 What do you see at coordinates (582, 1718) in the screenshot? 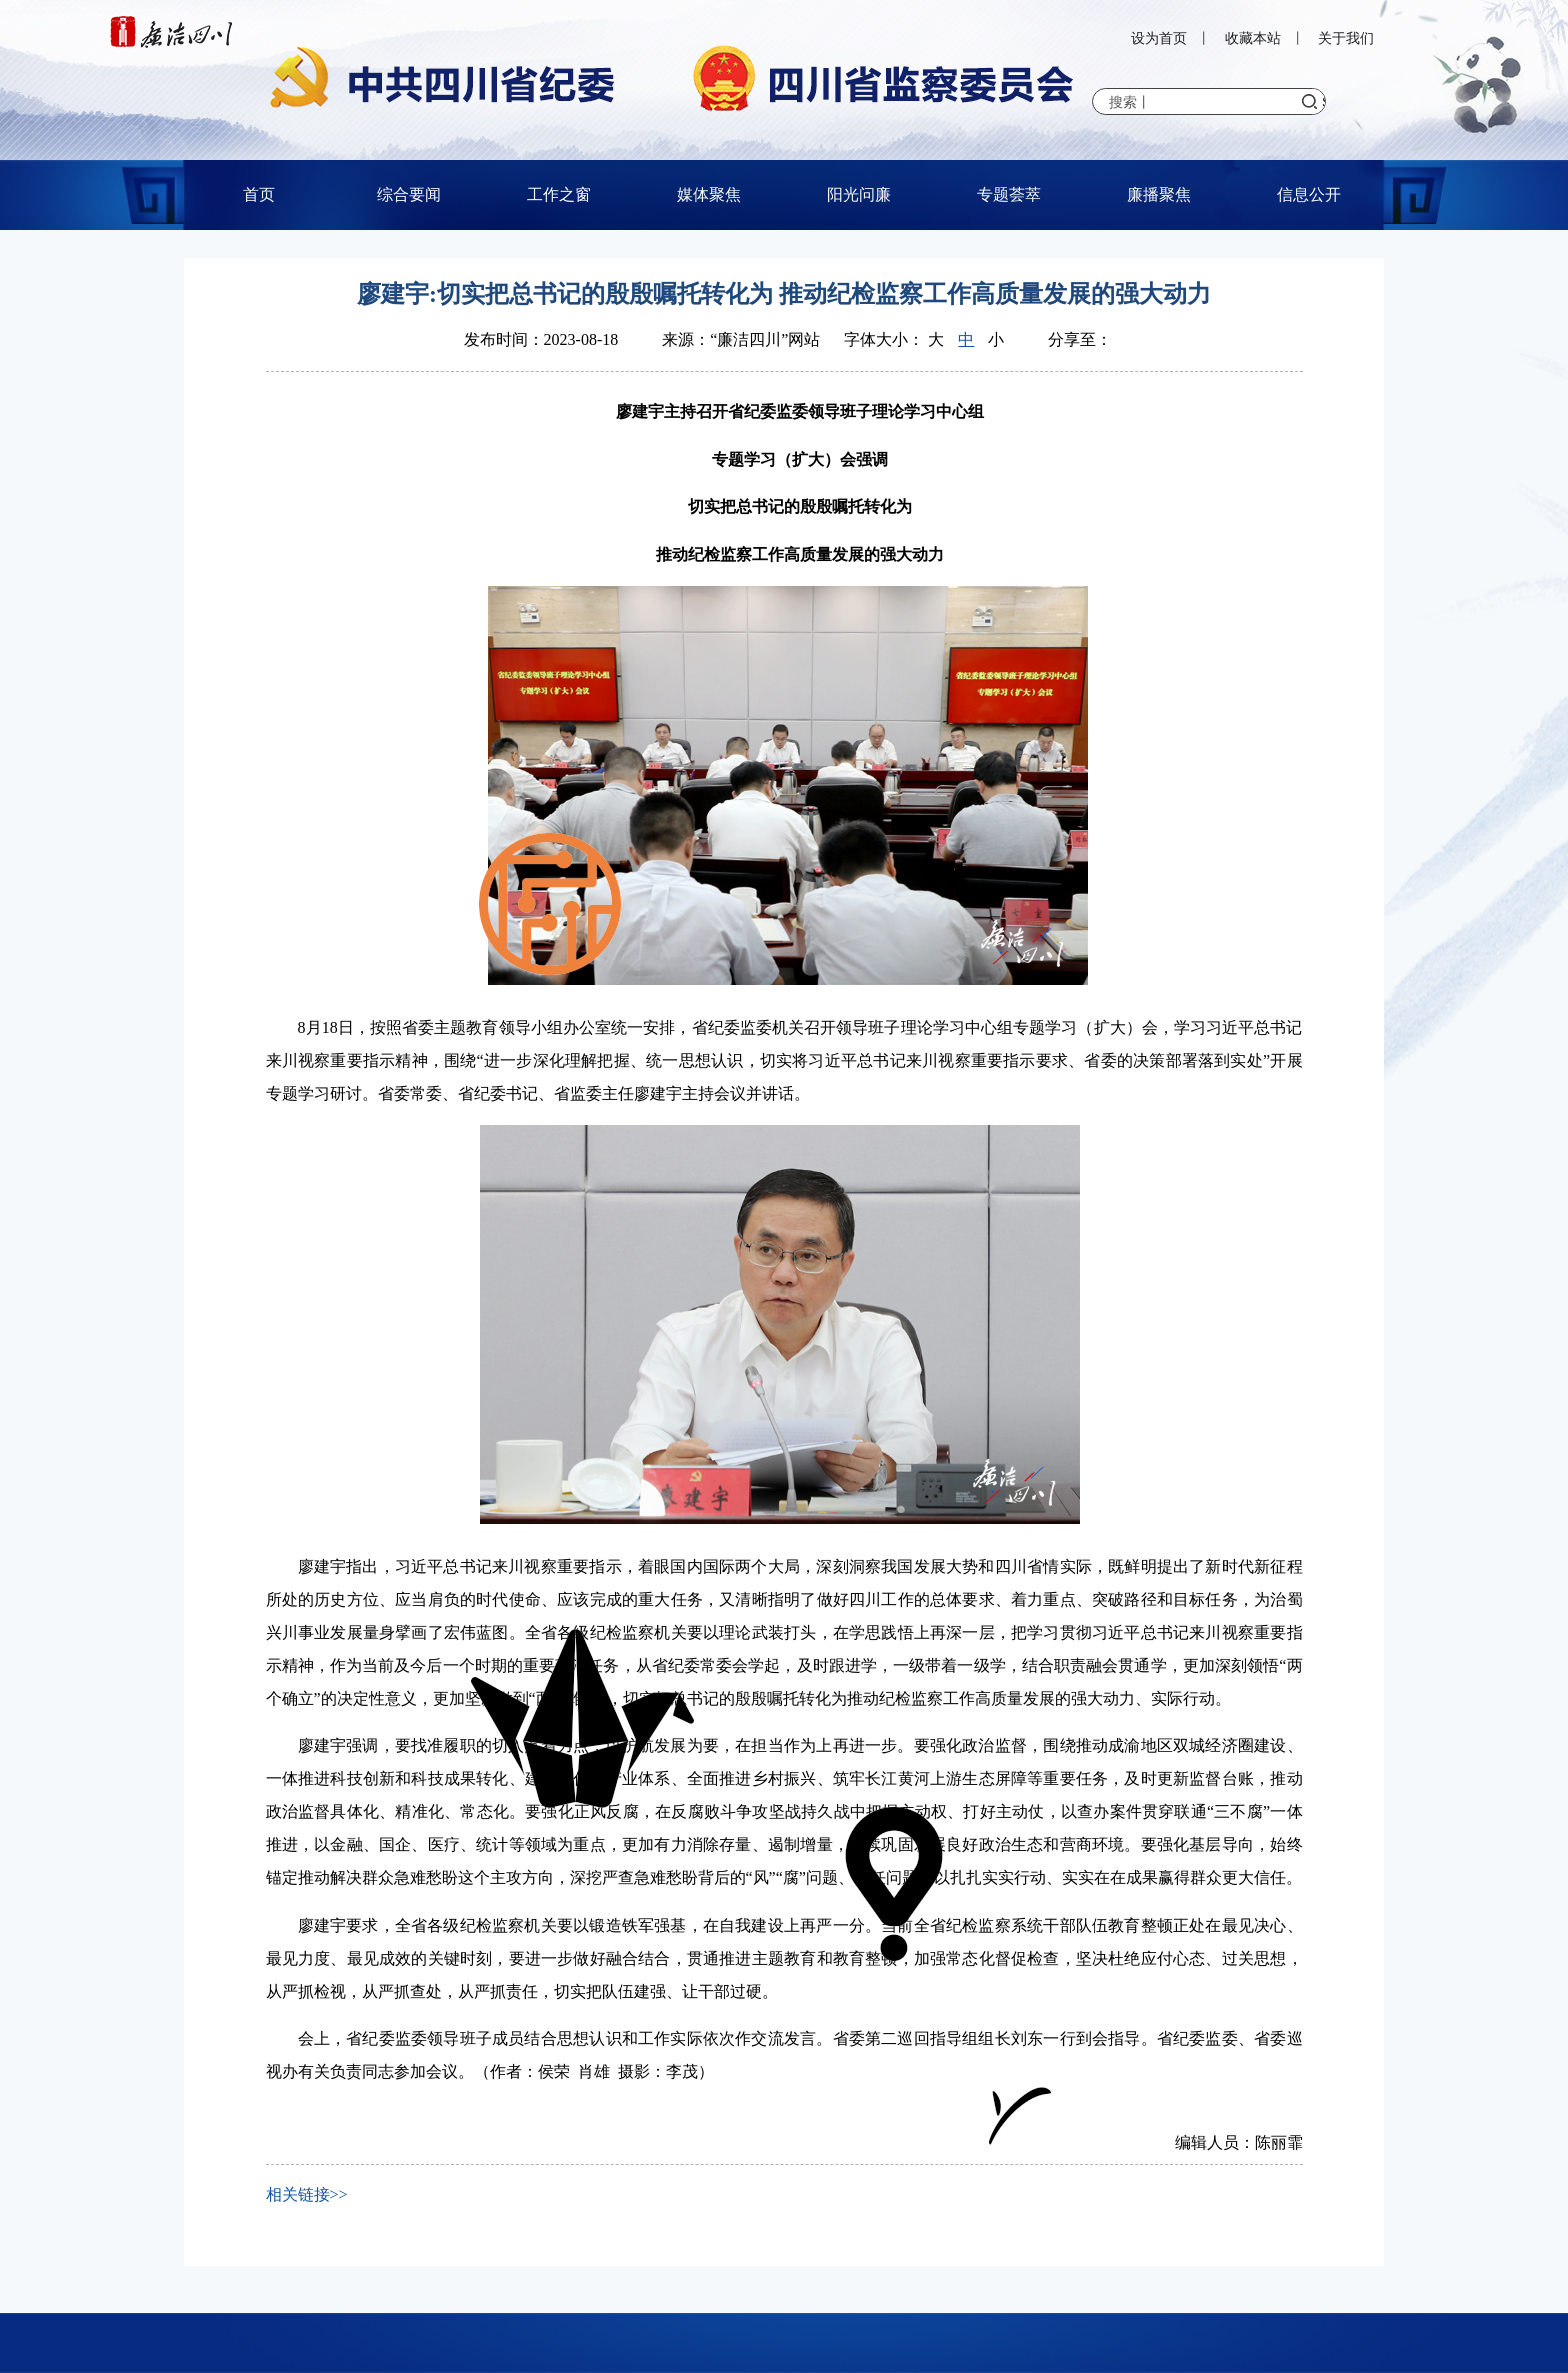
I see `open padlet app` at bounding box center [582, 1718].